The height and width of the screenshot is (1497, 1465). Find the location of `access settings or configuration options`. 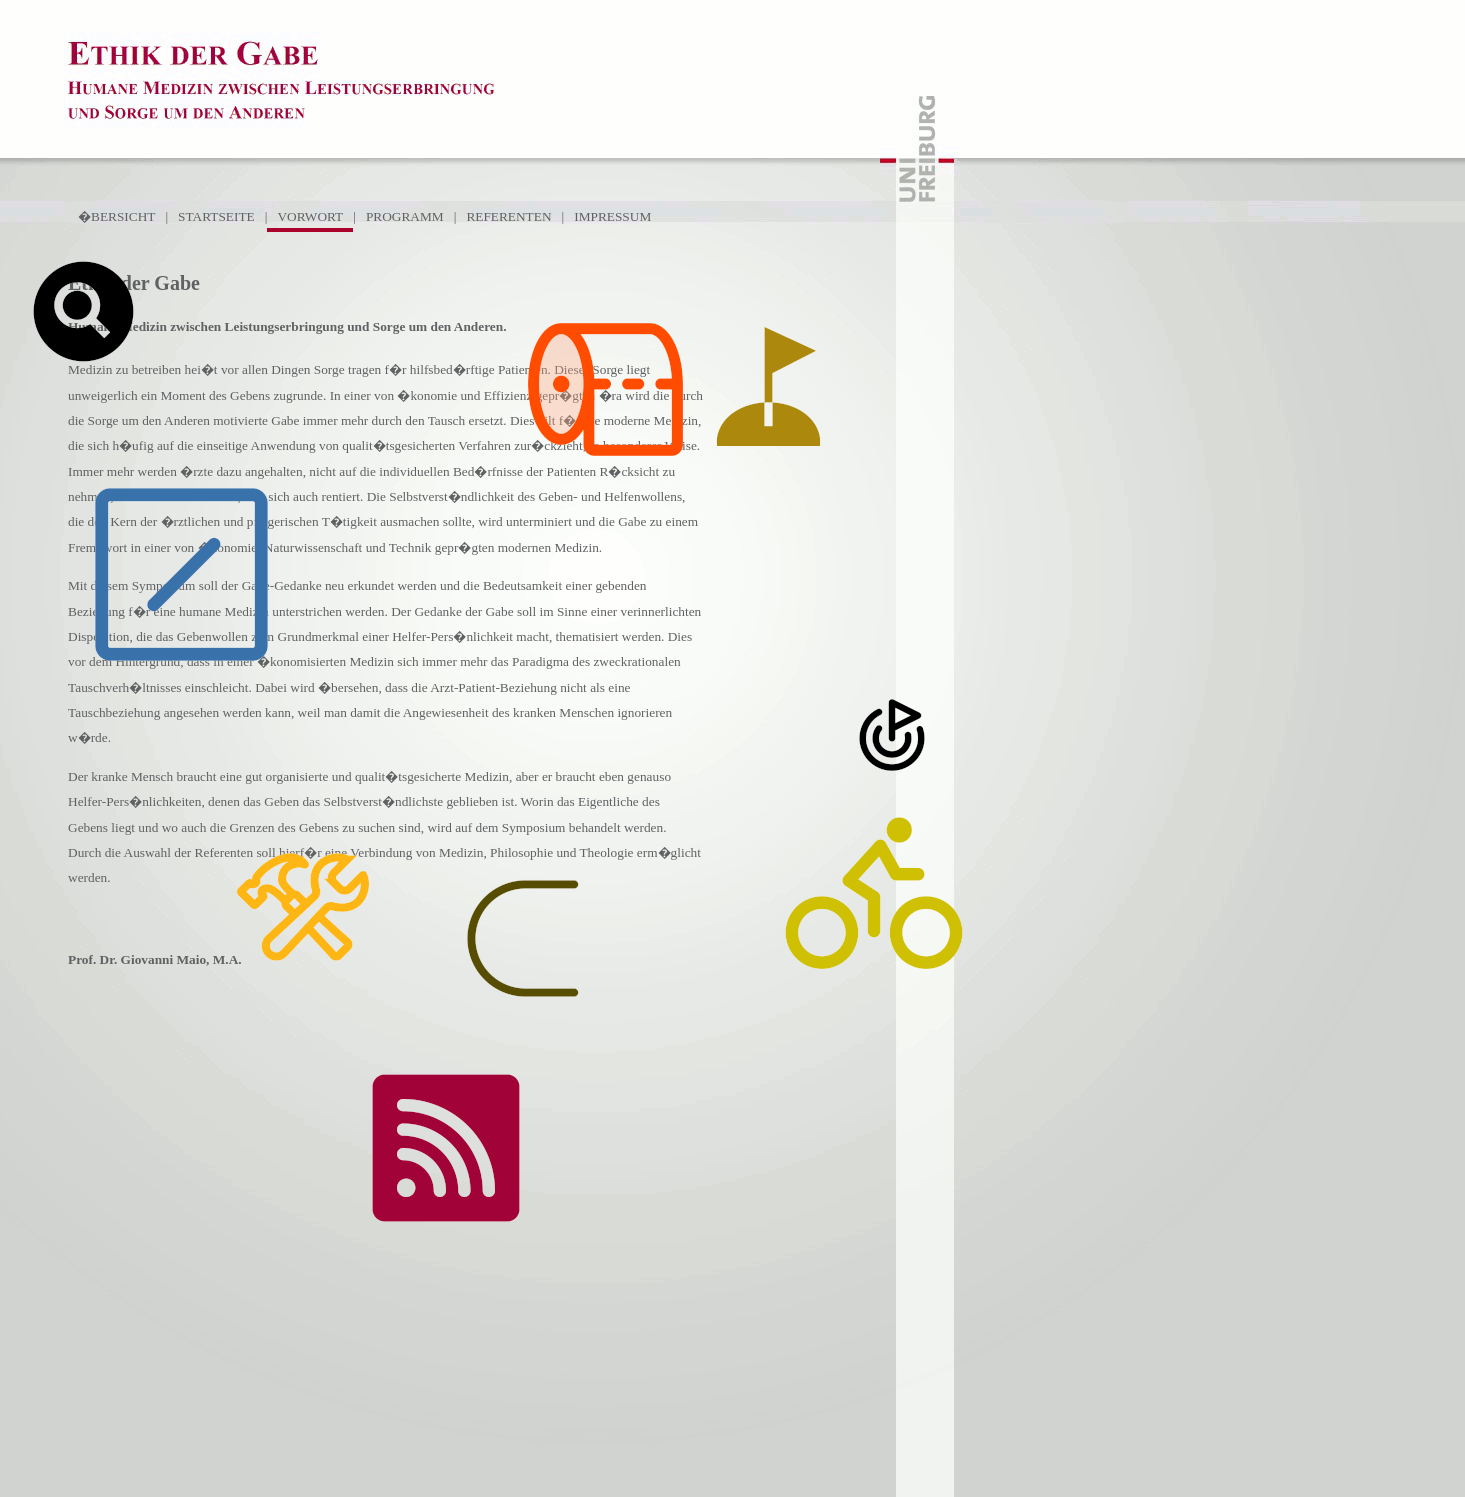

access settings or configuration options is located at coordinates (303, 907).